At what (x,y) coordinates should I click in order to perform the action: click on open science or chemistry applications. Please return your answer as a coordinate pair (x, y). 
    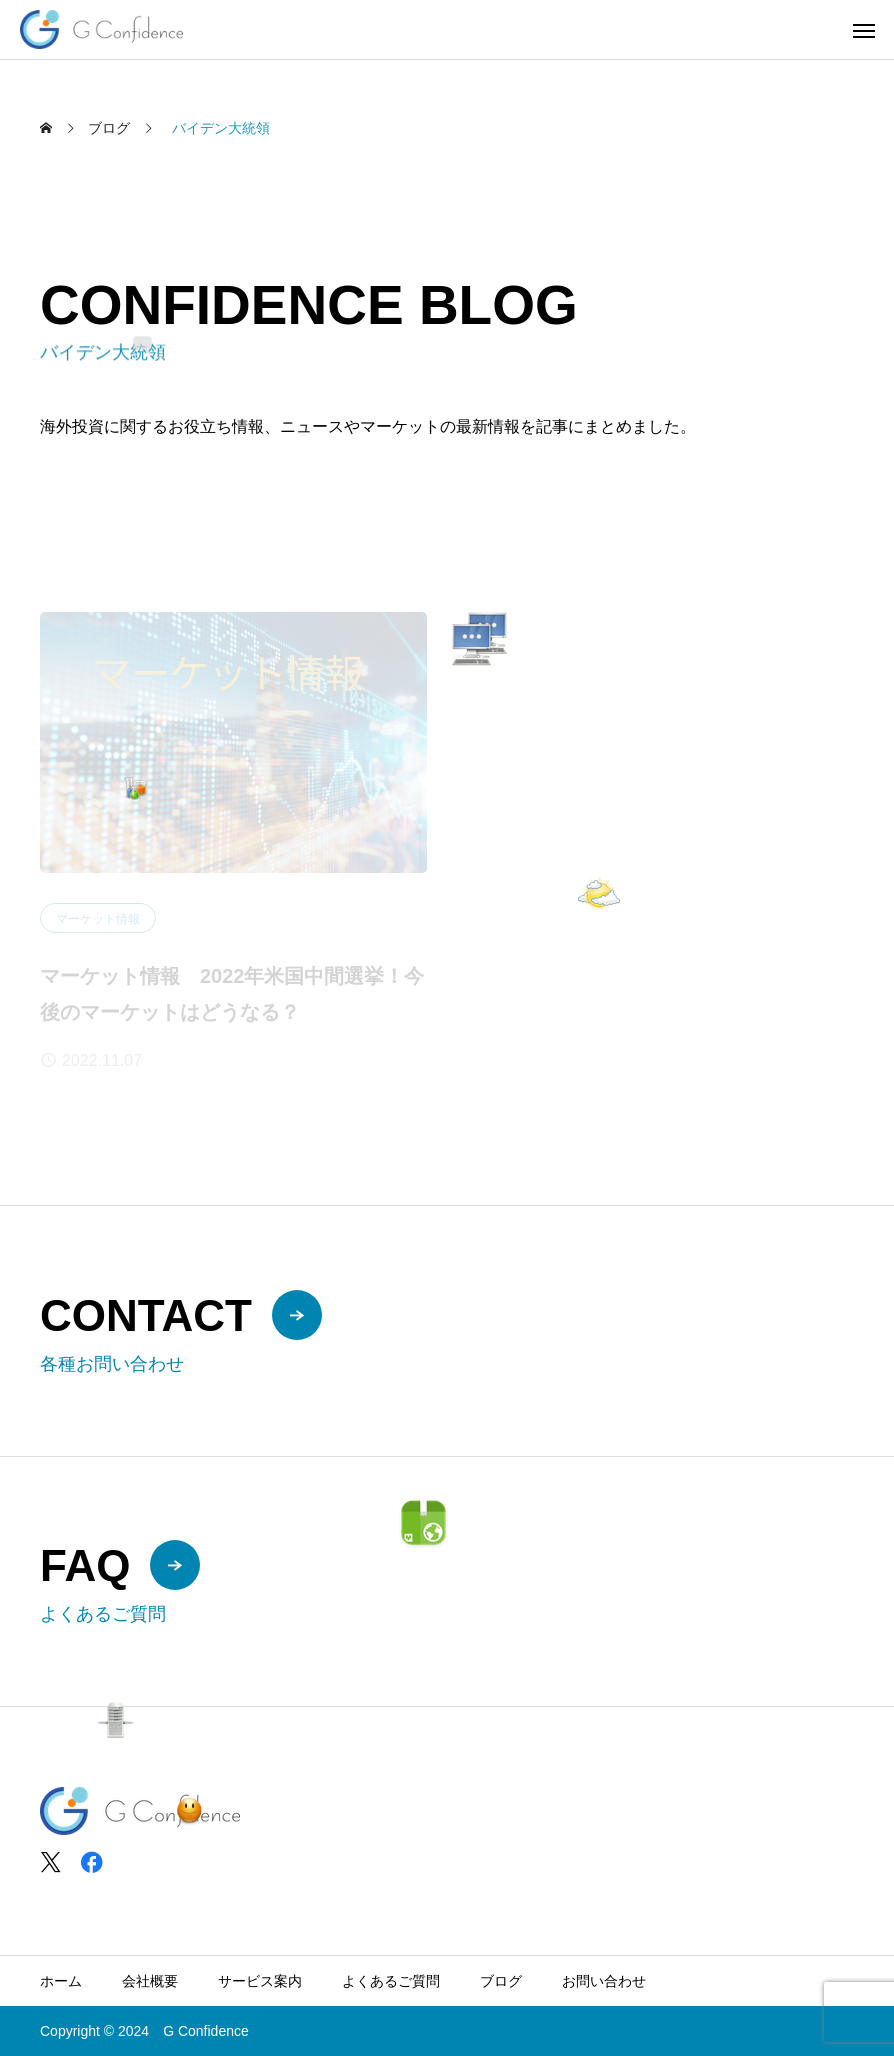
    Looking at the image, I should click on (135, 788).